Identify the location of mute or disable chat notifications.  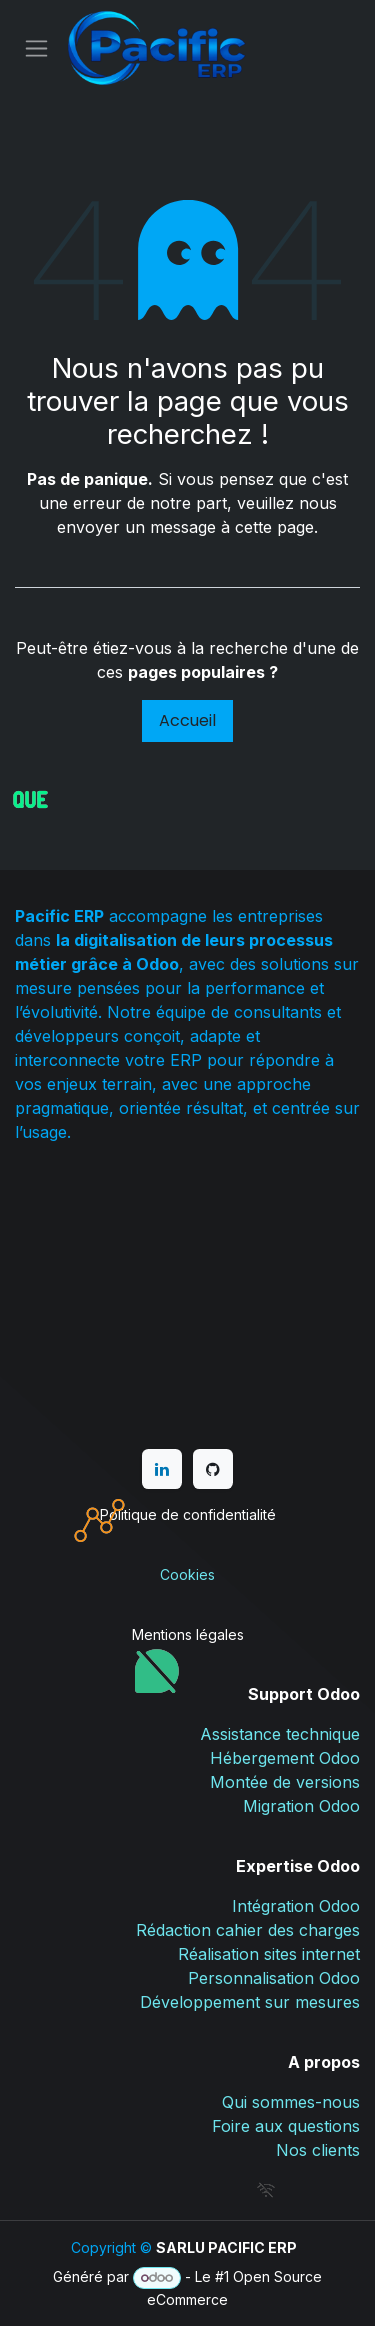
(156, 1672).